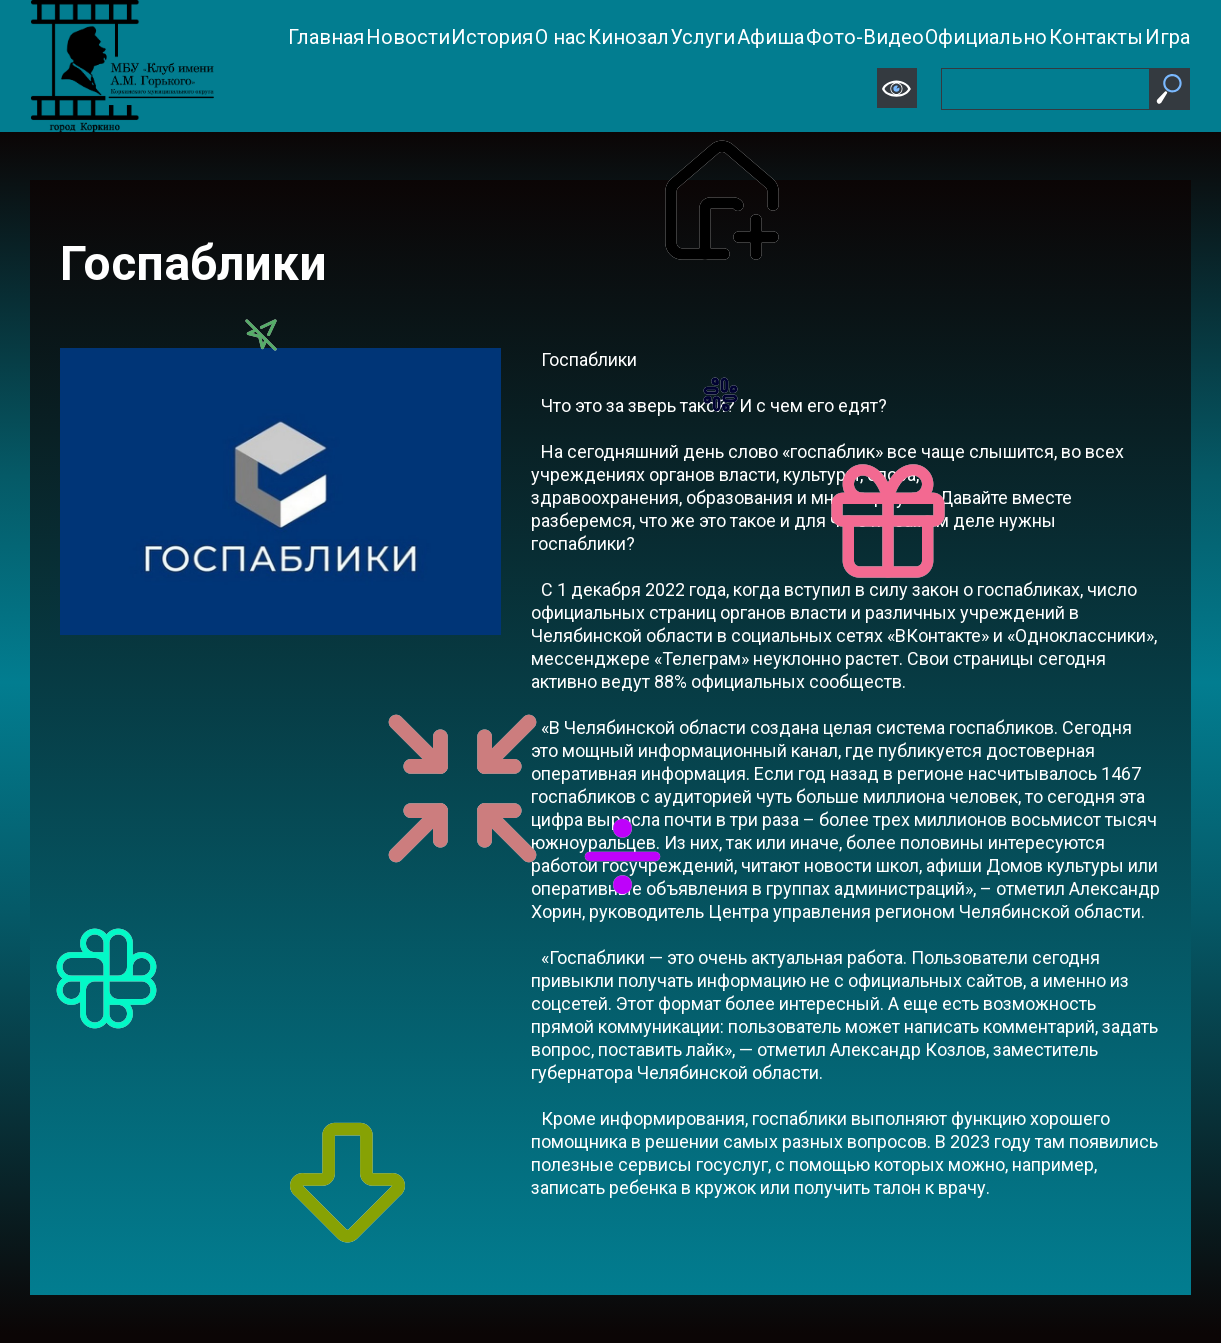 This screenshot has height=1343, width=1221. I want to click on add a new home or property, so click(722, 203).